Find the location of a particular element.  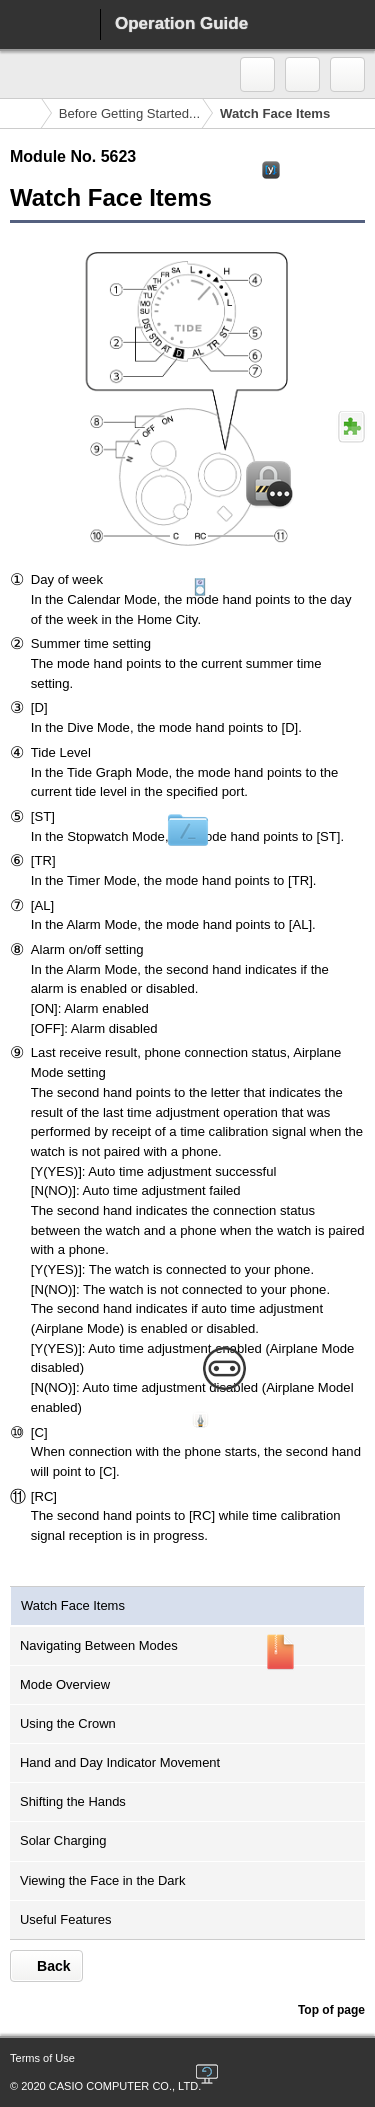

iPod mini device not connected or unavailable is located at coordinates (200, 587).